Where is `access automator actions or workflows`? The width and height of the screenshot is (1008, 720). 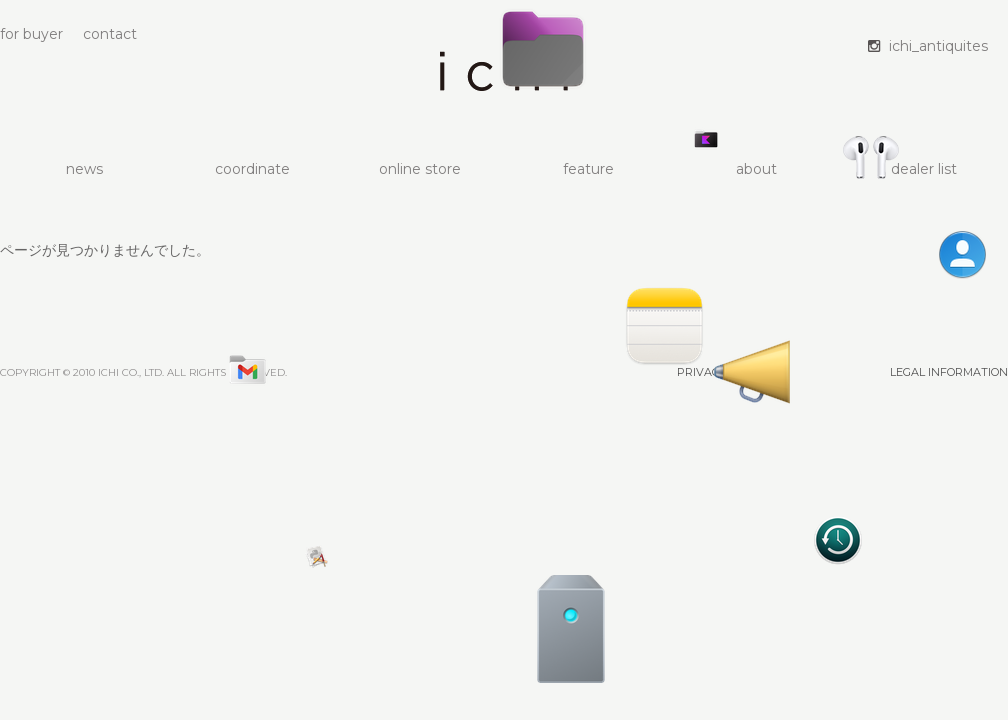 access automator actions or workflows is located at coordinates (753, 371).